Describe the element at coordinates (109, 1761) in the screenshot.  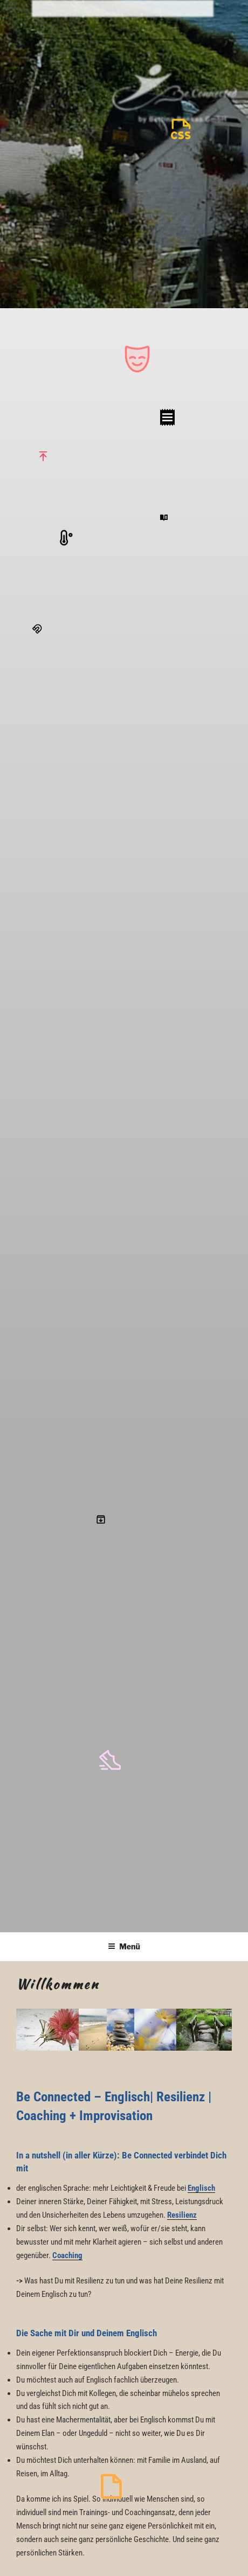
I see `start a running or fitness activity` at that location.